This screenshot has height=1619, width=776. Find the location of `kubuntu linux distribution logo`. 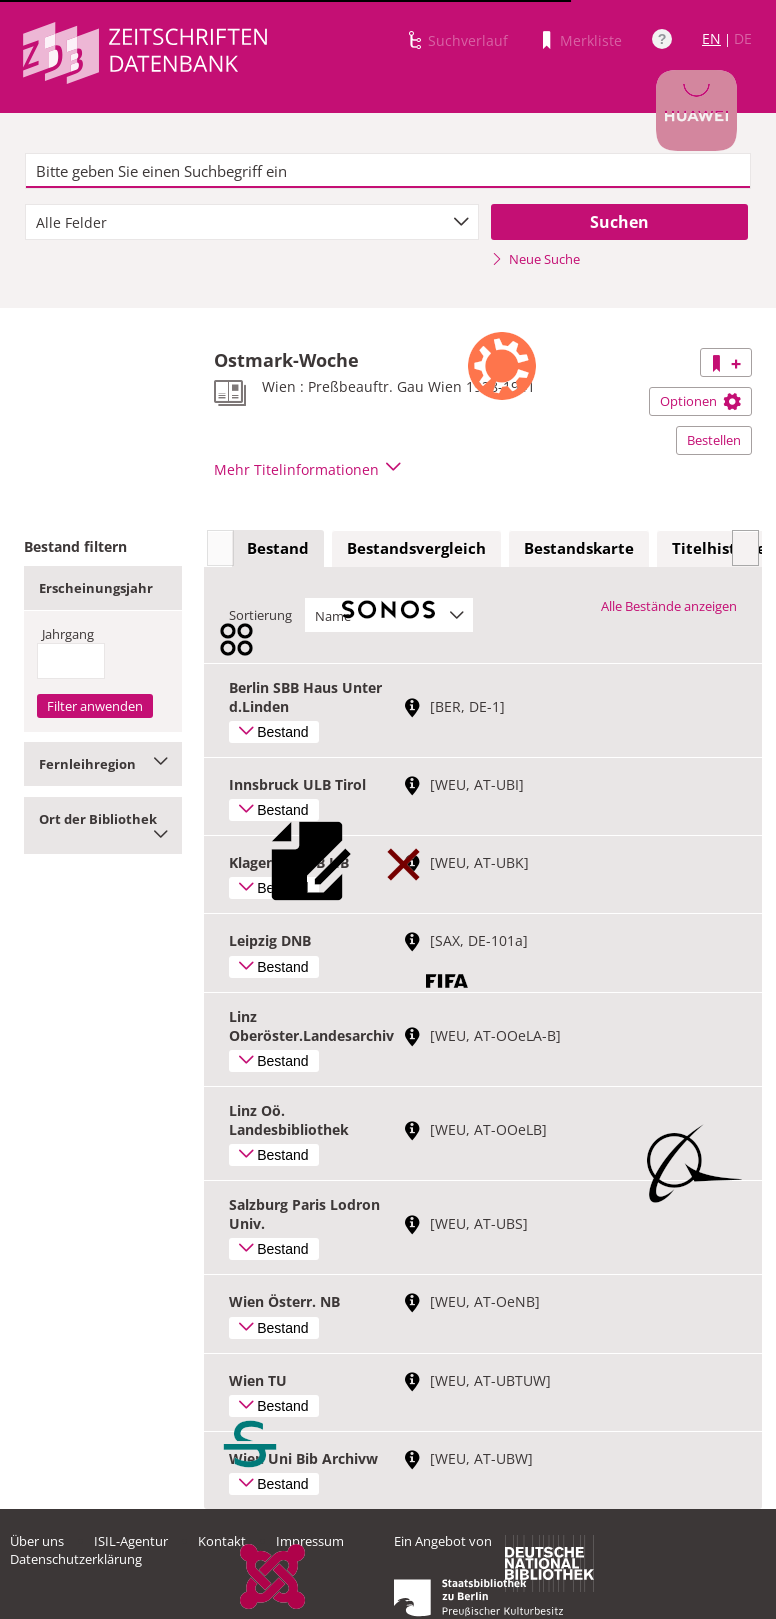

kubuntu linux distribution logo is located at coordinates (502, 366).